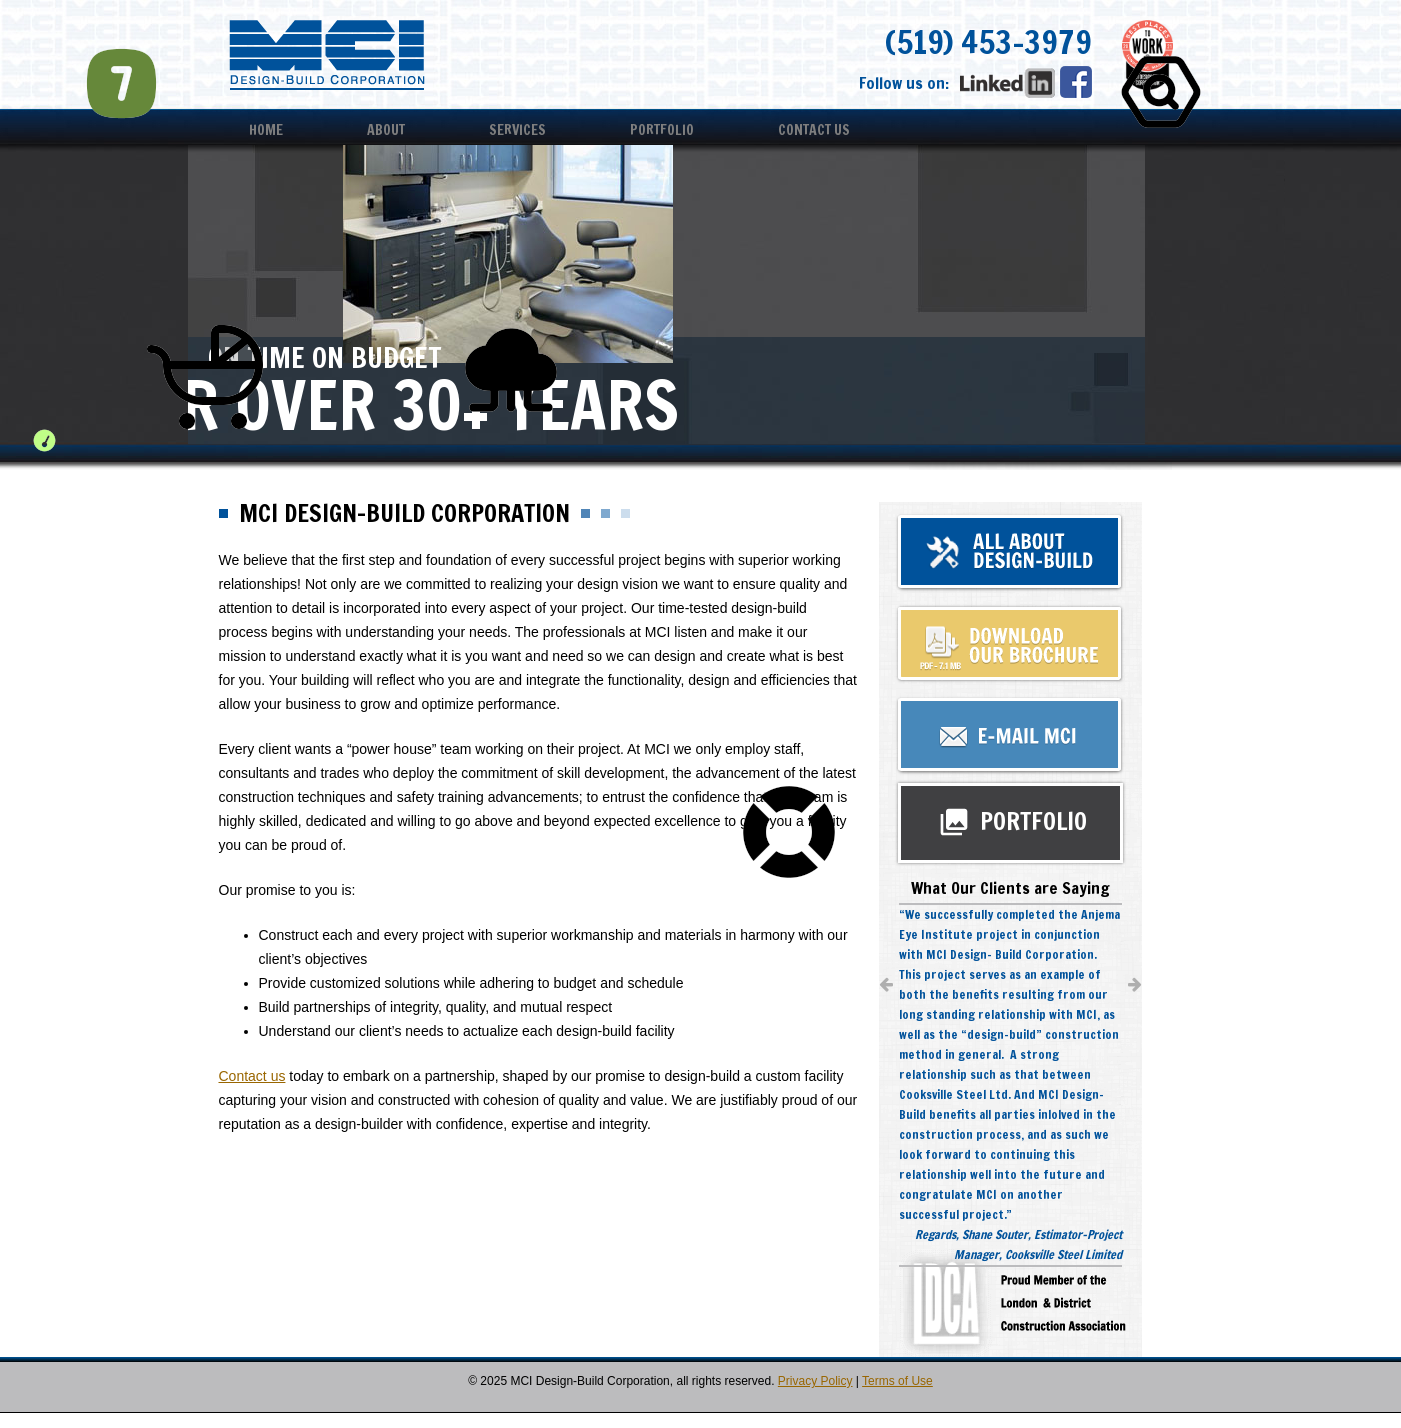 This screenshot has height=1428, width=1401. I want to click on indicates item number 7 in a list or sequence, so click(121, 83).